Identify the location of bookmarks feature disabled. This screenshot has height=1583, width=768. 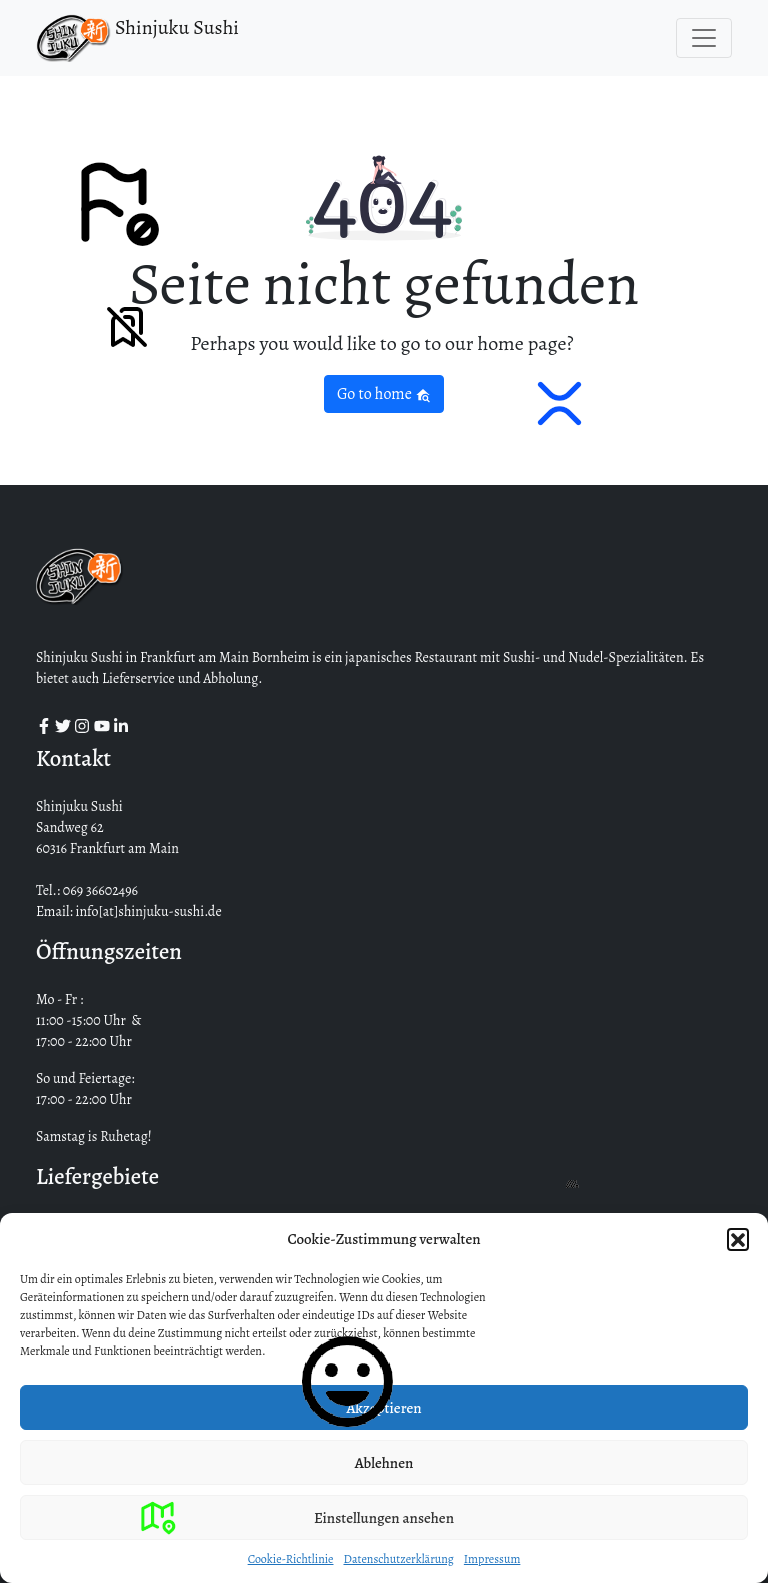
(127, 327).